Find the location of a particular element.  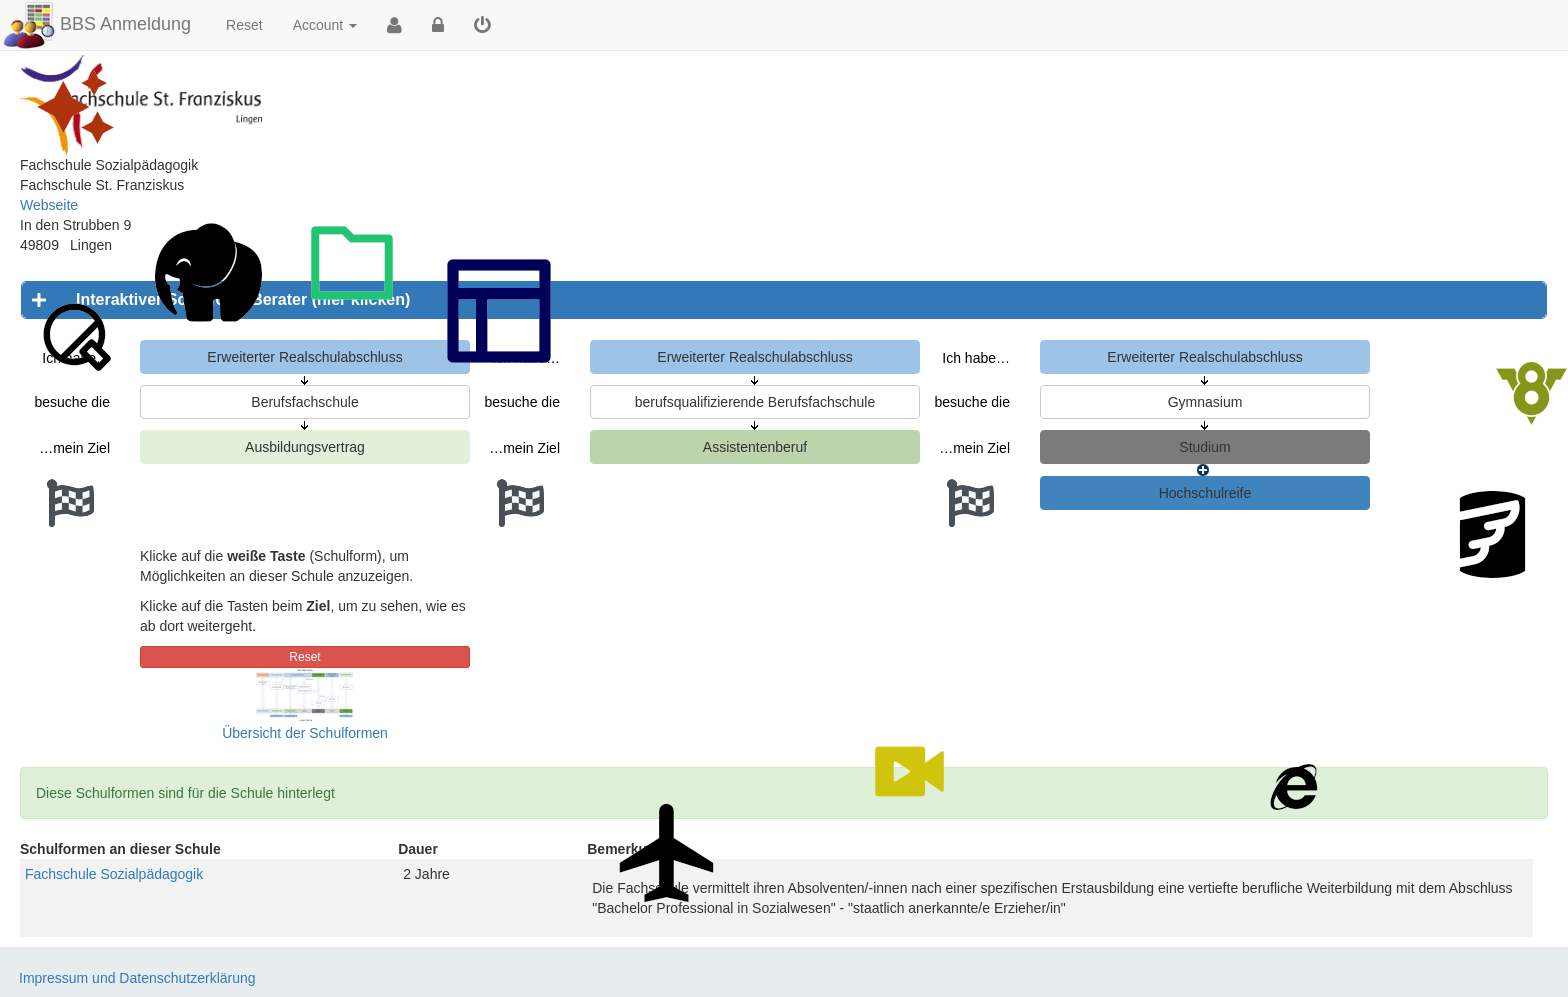

open laragon local development environment is located at coordinates (208, 272).